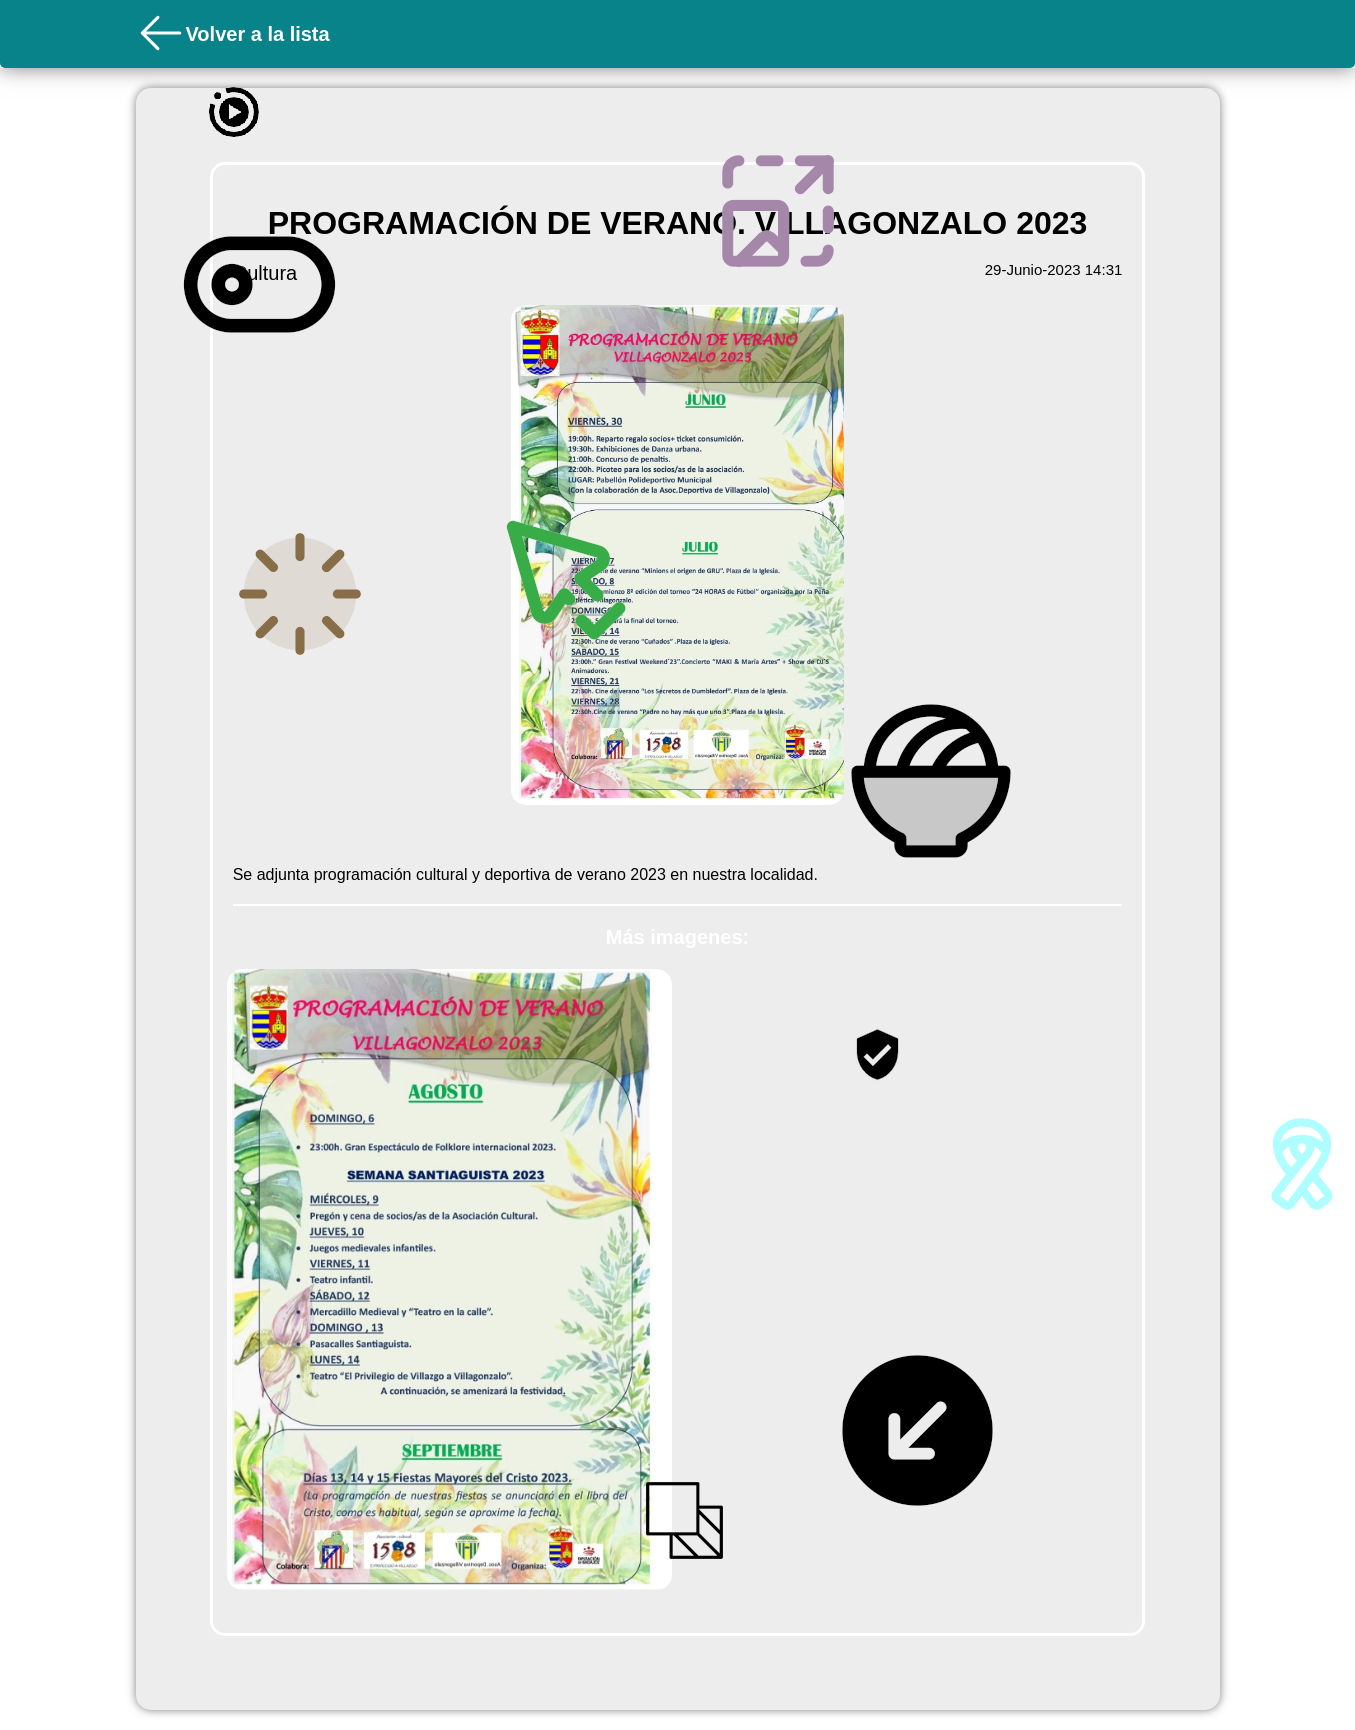 The image size is (1355, 1730). I want to click on upscale or enhance image resolution, so click(778, 211).